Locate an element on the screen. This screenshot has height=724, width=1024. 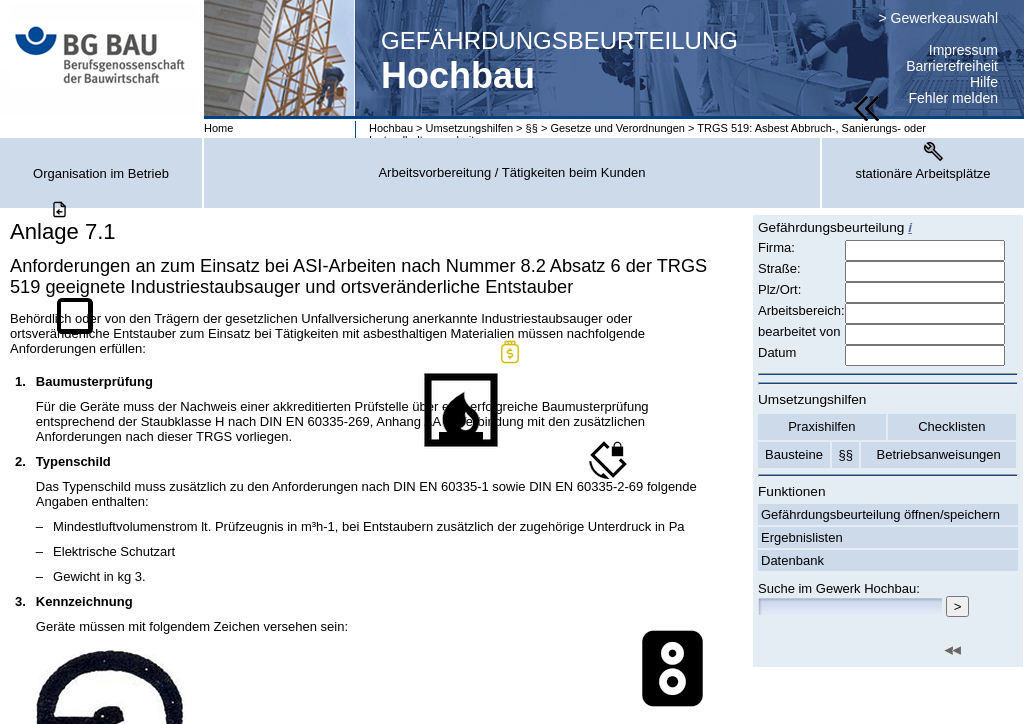
access fireplace or heating controls is located at coordinates (461, 410).